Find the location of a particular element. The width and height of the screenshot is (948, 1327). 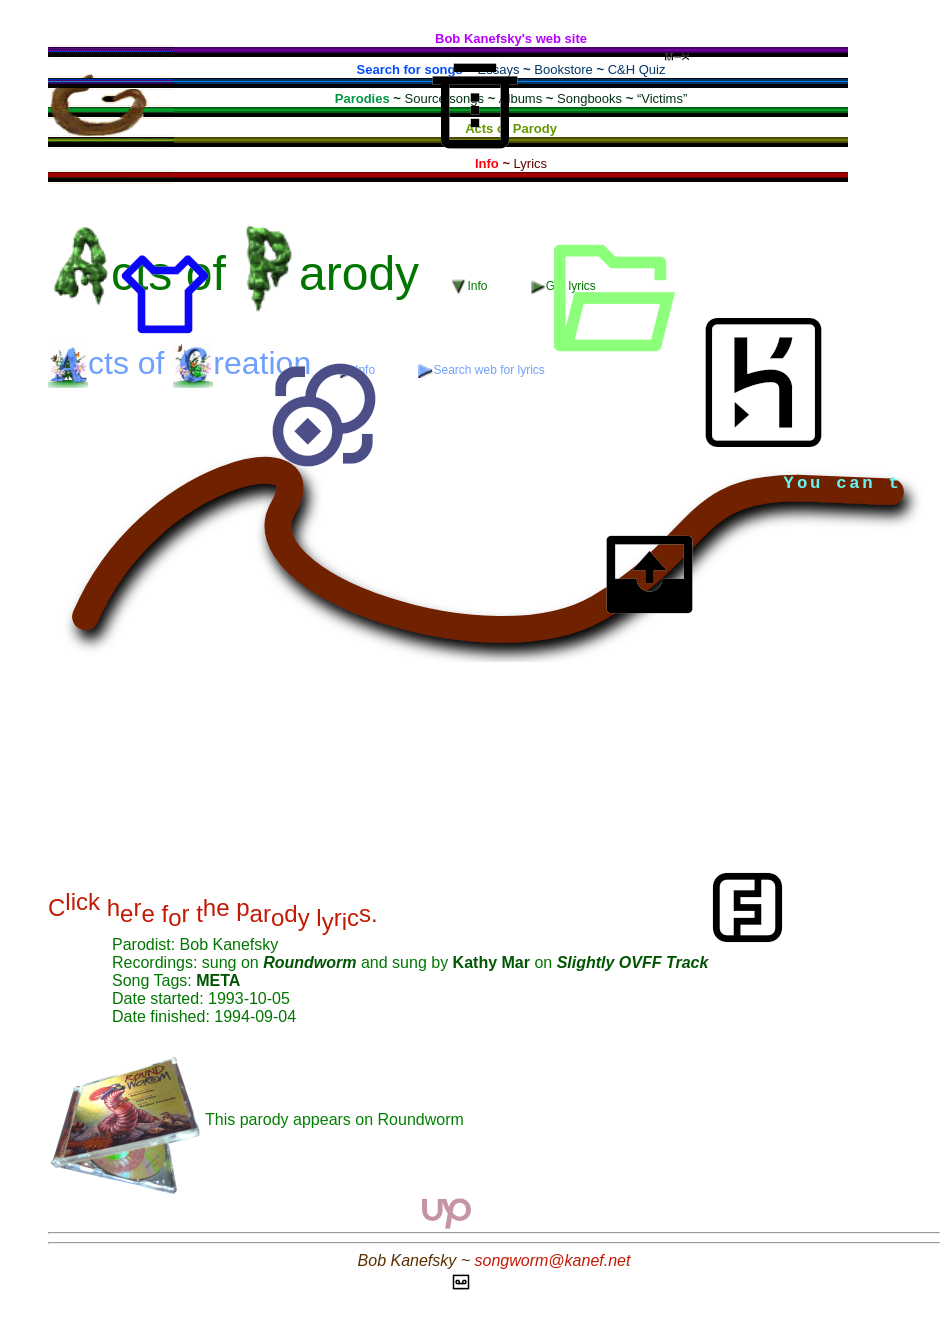

upwork logo - access freelance marketplace is located at coordinates (446, 1213).